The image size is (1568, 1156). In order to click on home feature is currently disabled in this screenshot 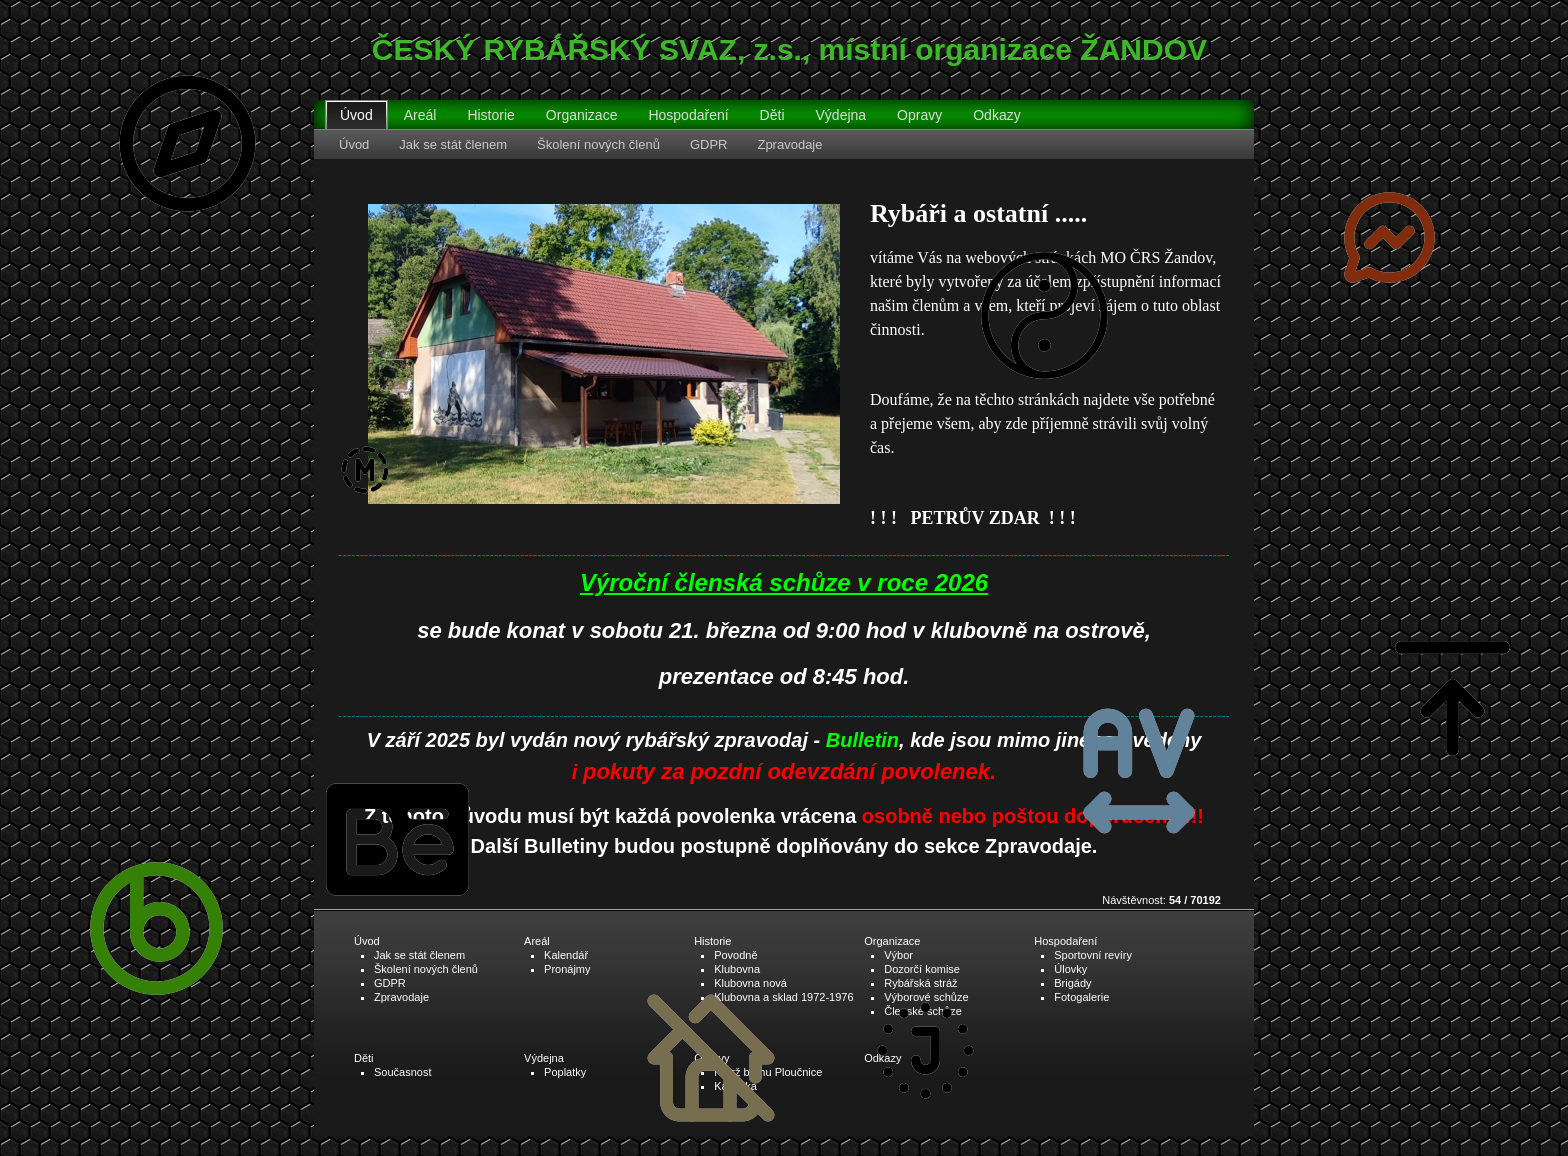, I will do `click(711, 1058)`.